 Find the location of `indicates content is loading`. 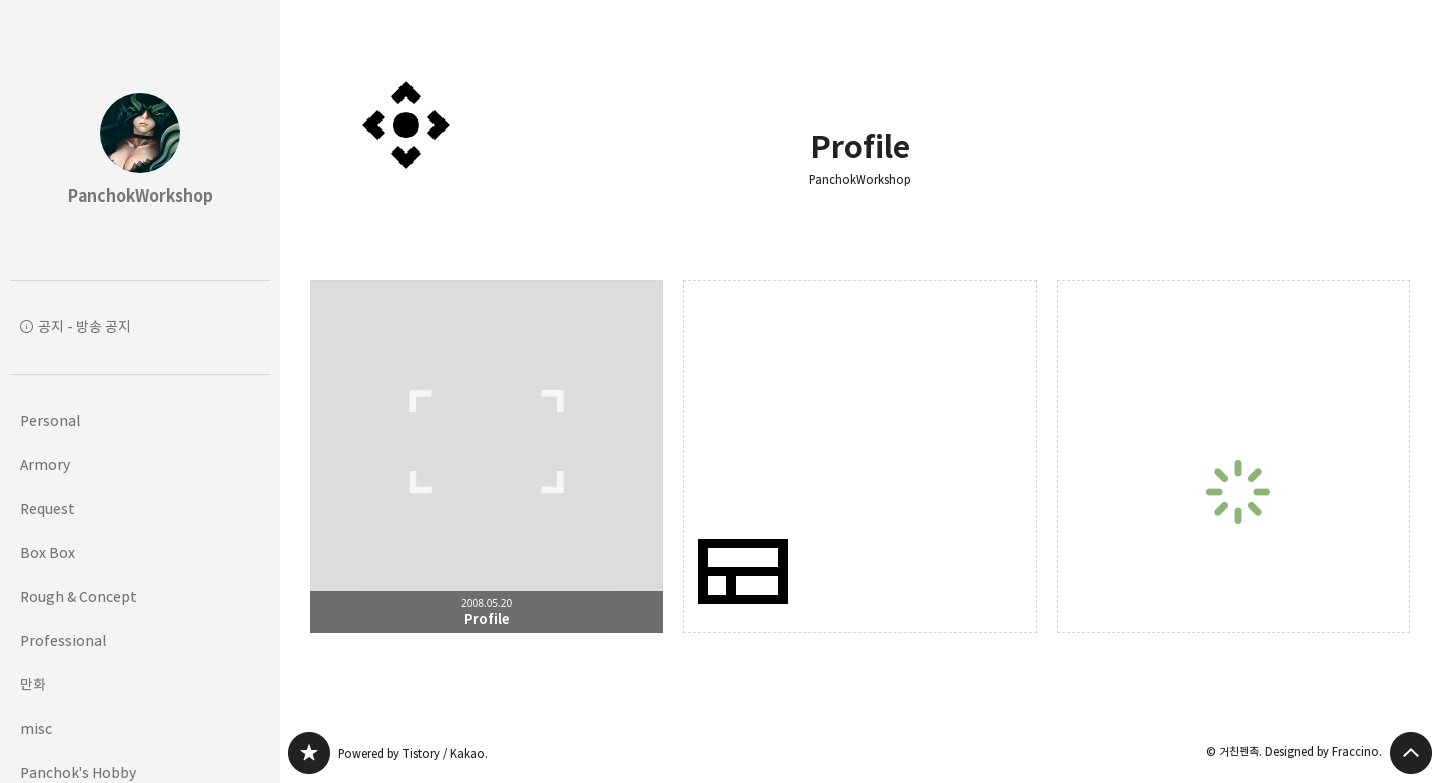

indicates content is loading is located at coordinates (1238, 492).